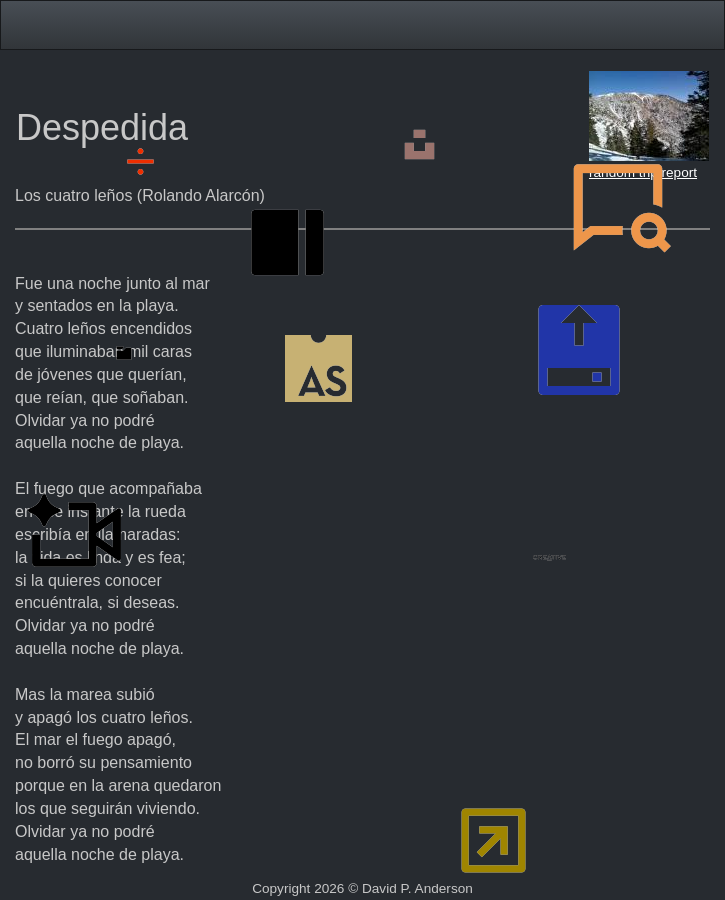 The width and height of the screenshot is (725, 900). I want to click on AssemblyScript programming language logo, so click(318, 368).